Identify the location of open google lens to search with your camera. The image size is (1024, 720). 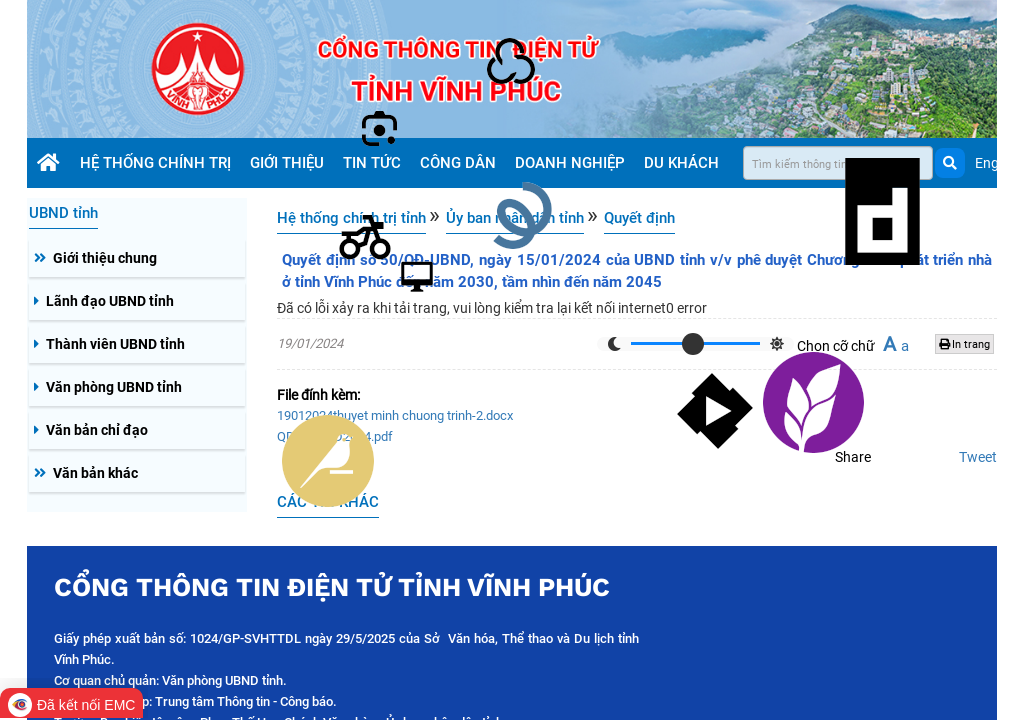
(379, 128).